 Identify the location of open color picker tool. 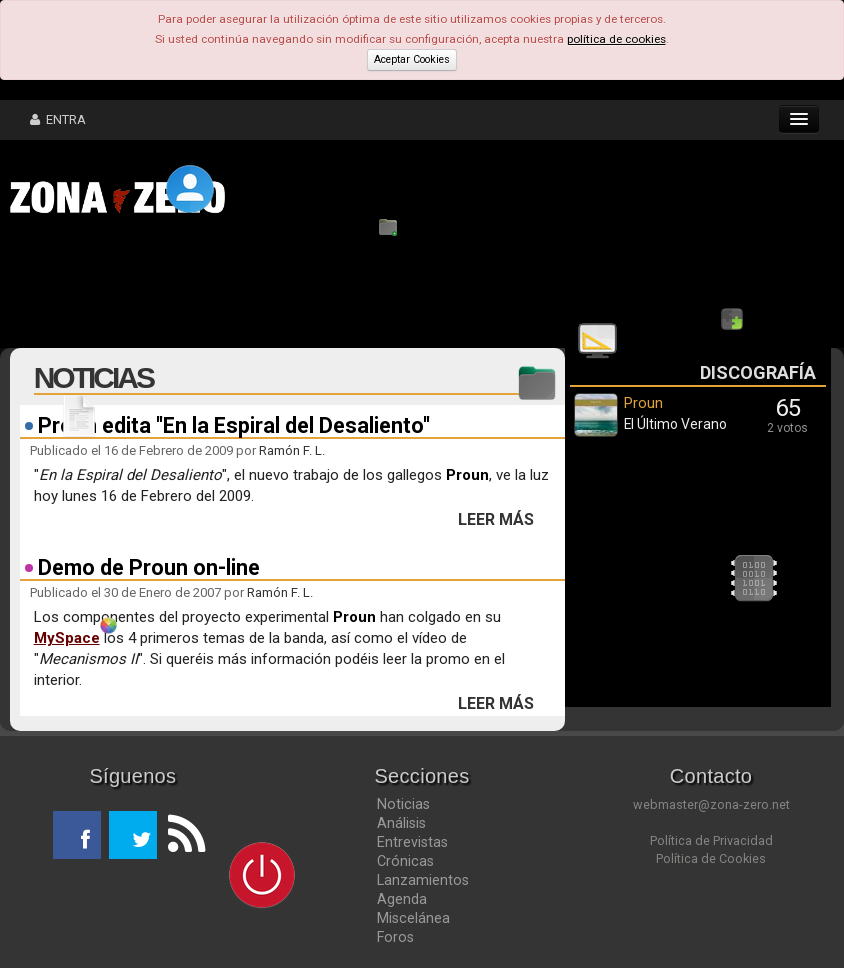
(108, 625).